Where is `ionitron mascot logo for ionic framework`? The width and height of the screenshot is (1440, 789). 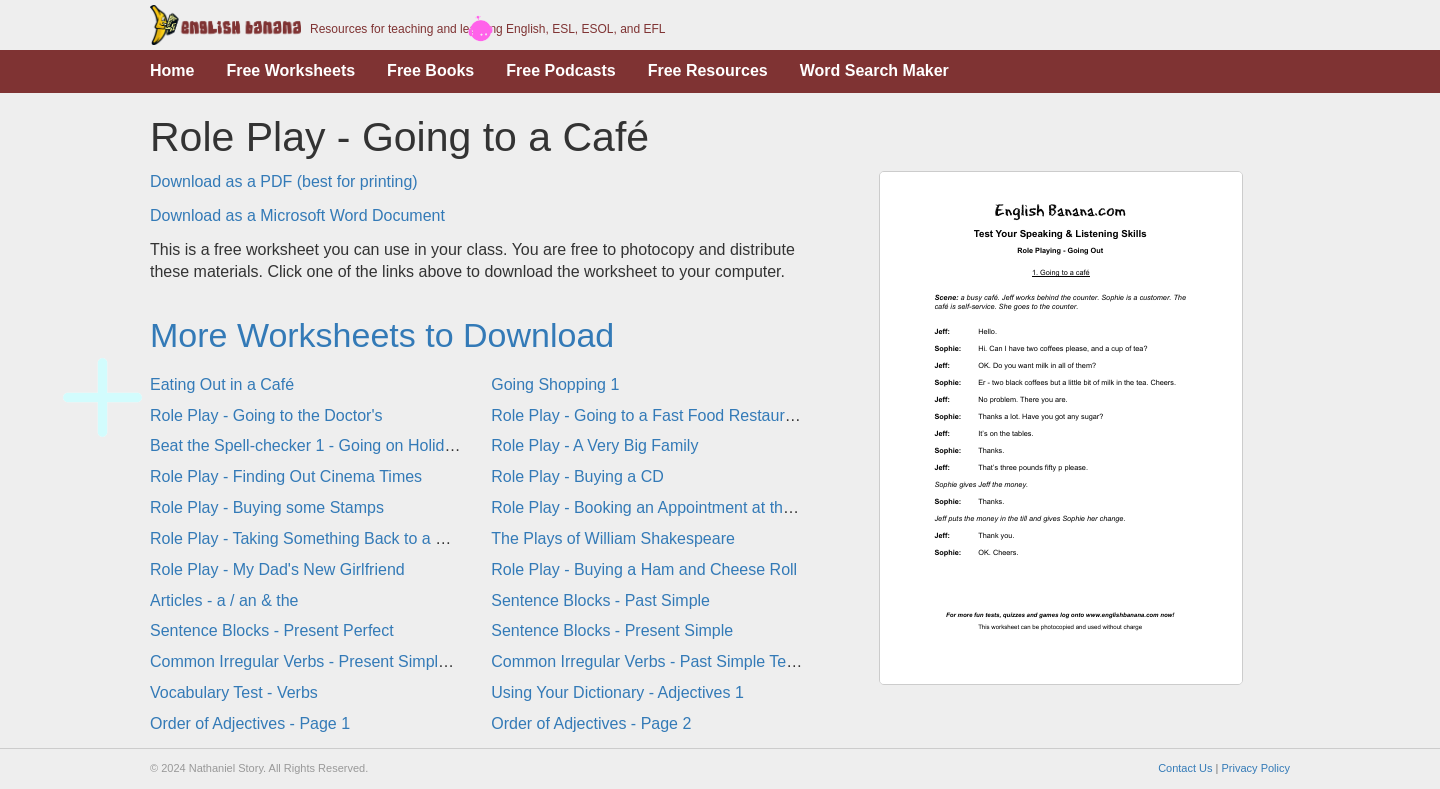
ionitron mascot logo for ionic framework is located at coordinates (480, 28).